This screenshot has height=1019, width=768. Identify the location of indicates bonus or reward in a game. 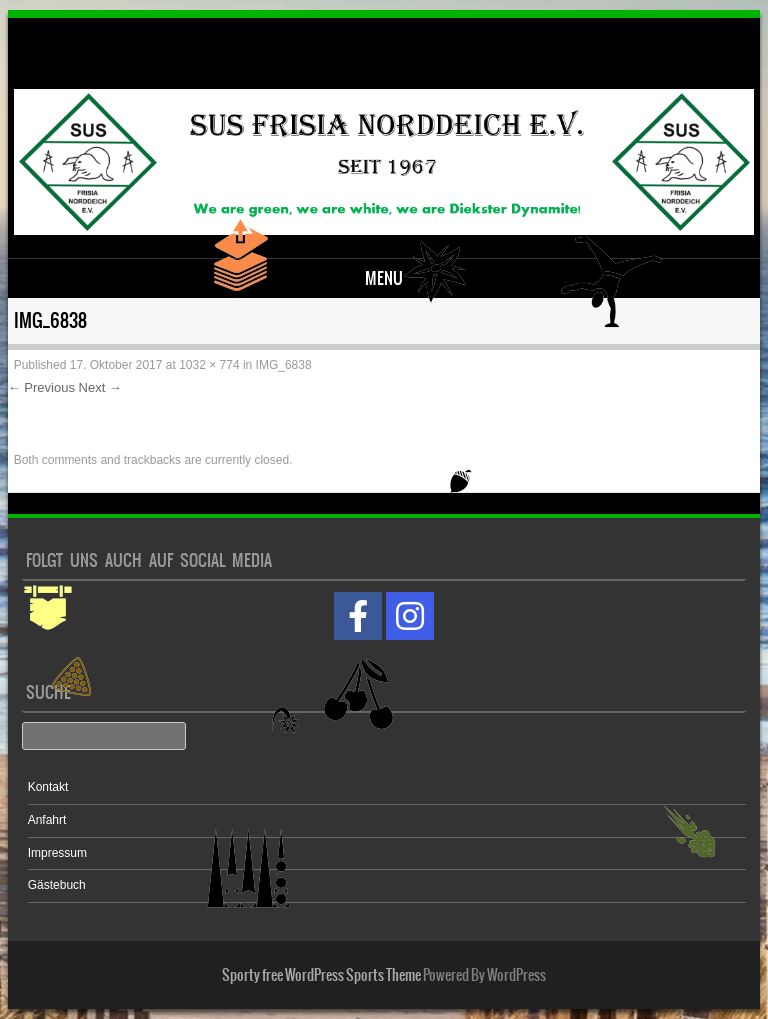
(358, 692).